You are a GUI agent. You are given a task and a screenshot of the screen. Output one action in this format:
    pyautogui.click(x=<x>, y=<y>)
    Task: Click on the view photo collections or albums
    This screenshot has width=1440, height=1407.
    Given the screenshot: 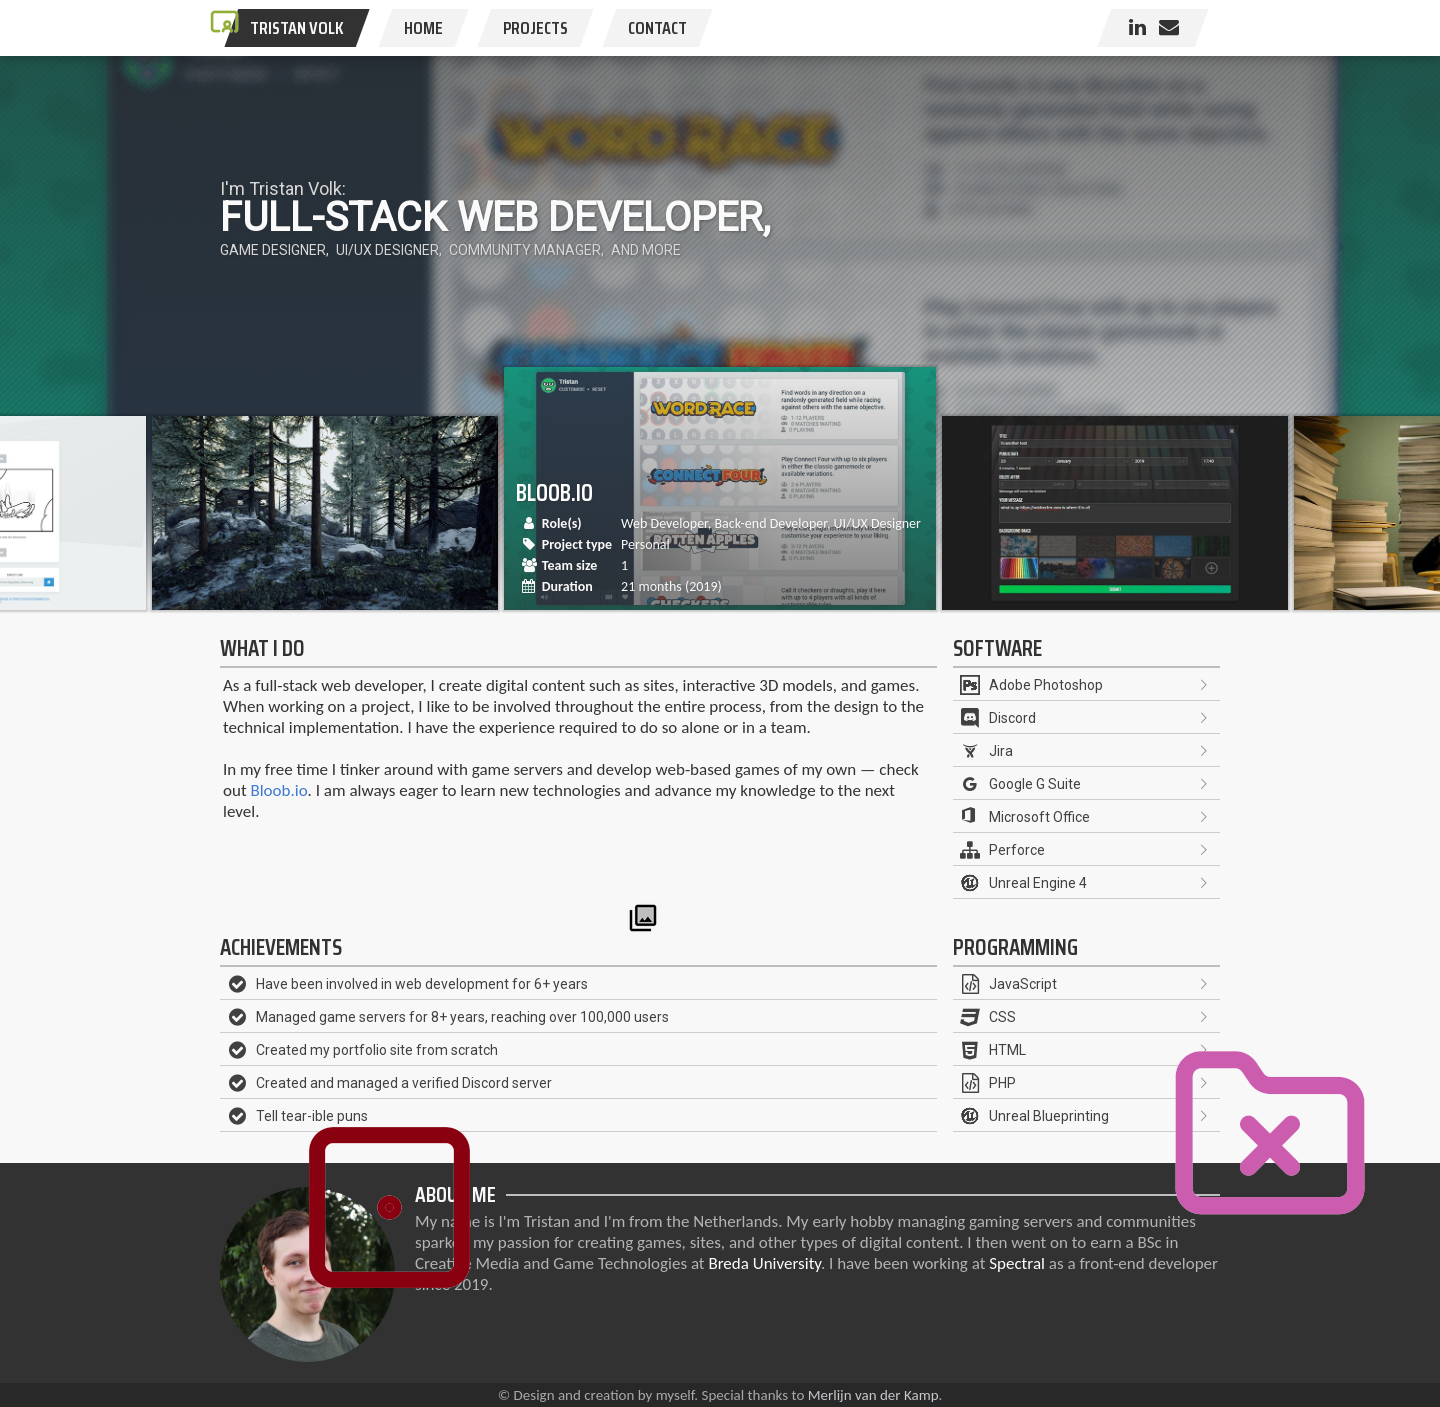 What is the action you would take?
    pyautogui.click(x=643, y=918)
    